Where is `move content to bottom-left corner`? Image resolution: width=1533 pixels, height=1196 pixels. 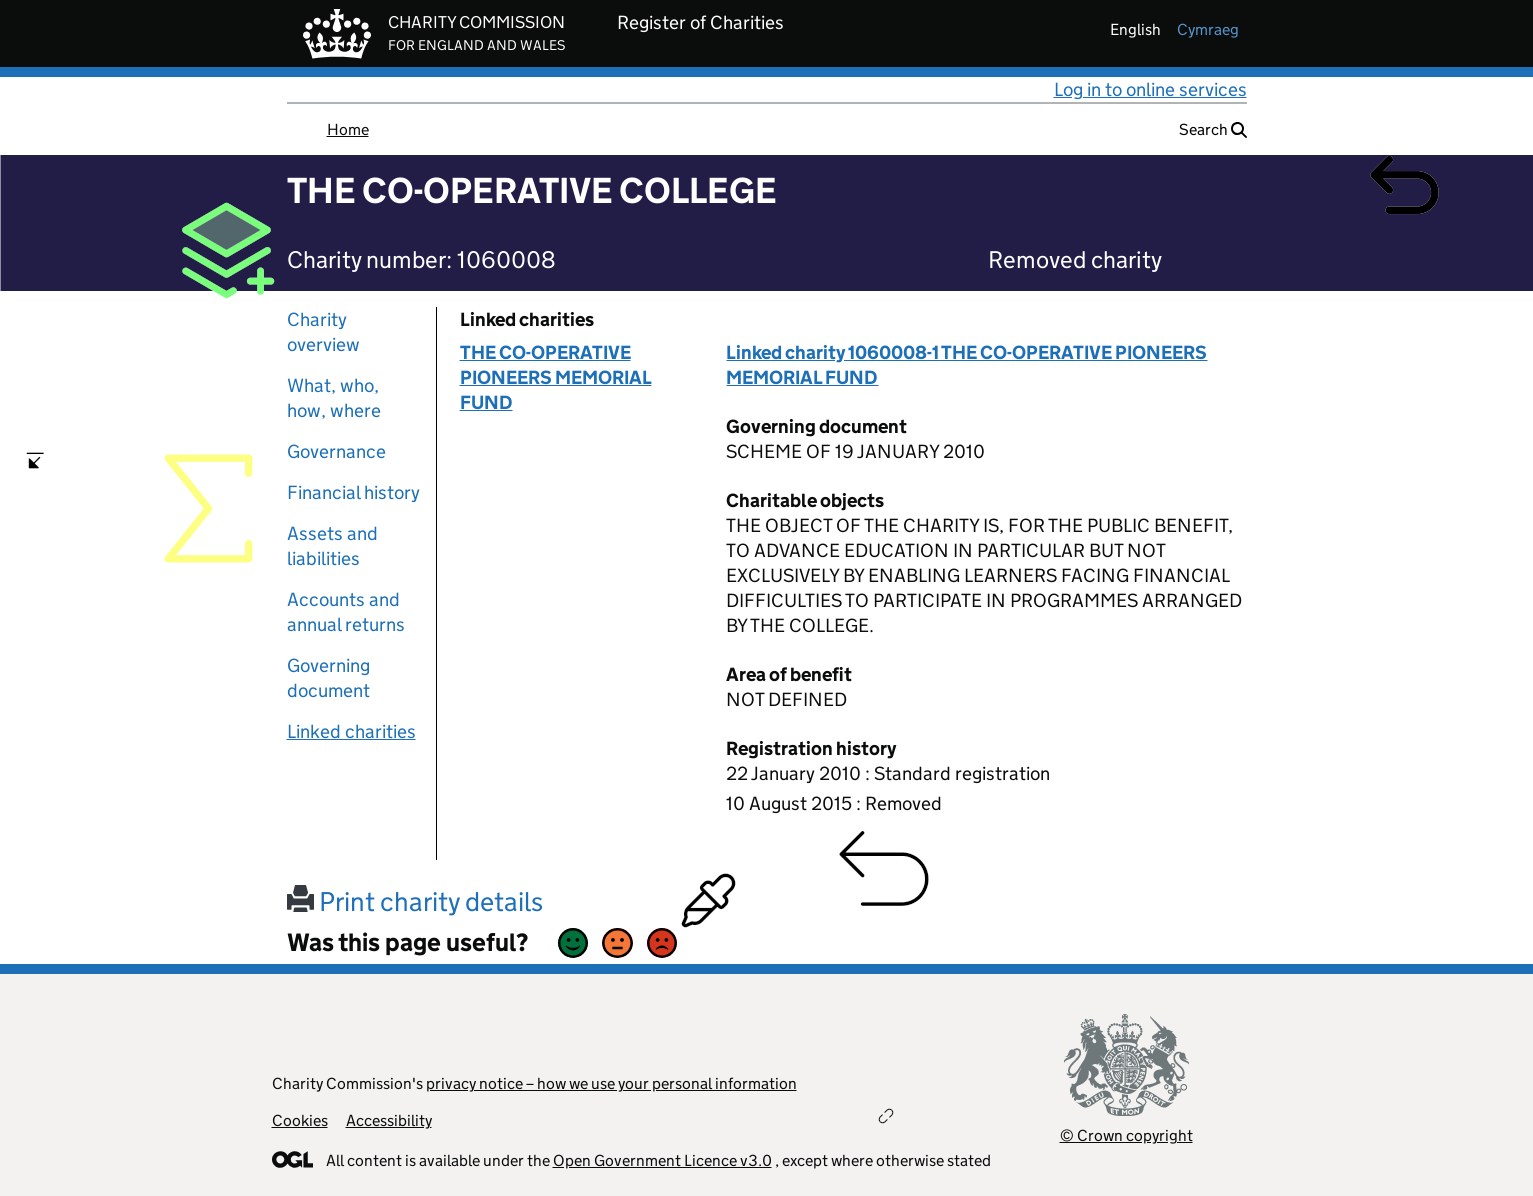
move content to bottom-left corner is located at coordinates (34, 460).